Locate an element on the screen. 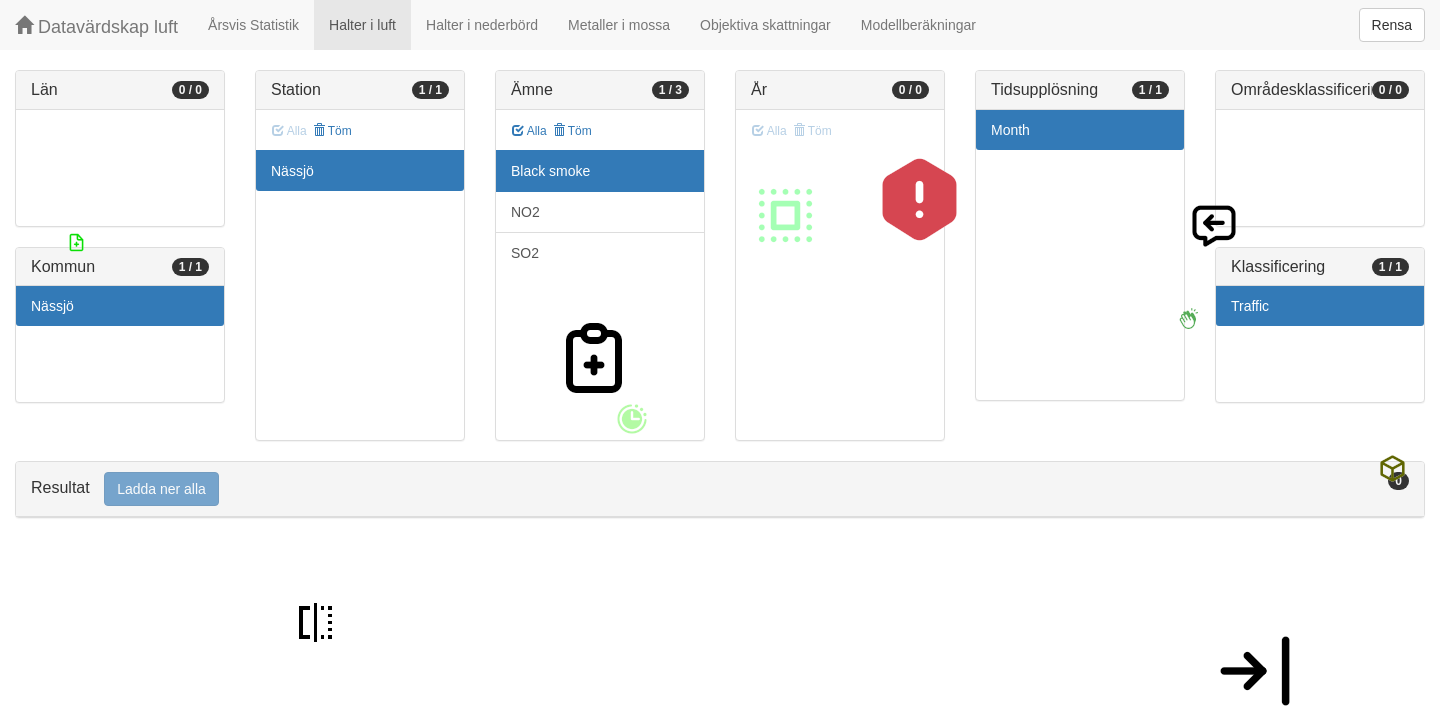 The width and height of the screenshot is (1440, 720). adjust margin spacing around an element is located at coordinates (785, 215).